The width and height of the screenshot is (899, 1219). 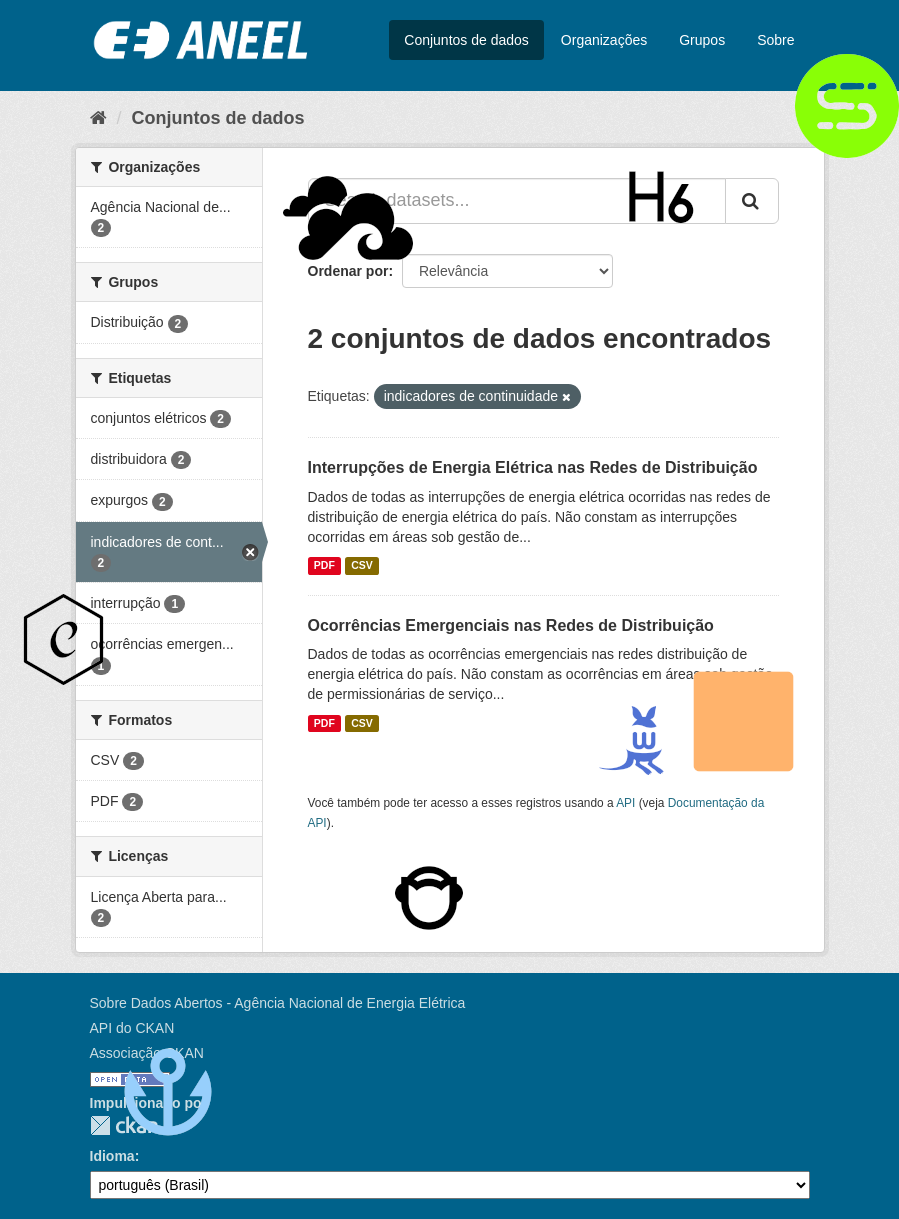 I want to click on open the Napster music streaming app, so click(x=429, y=898).